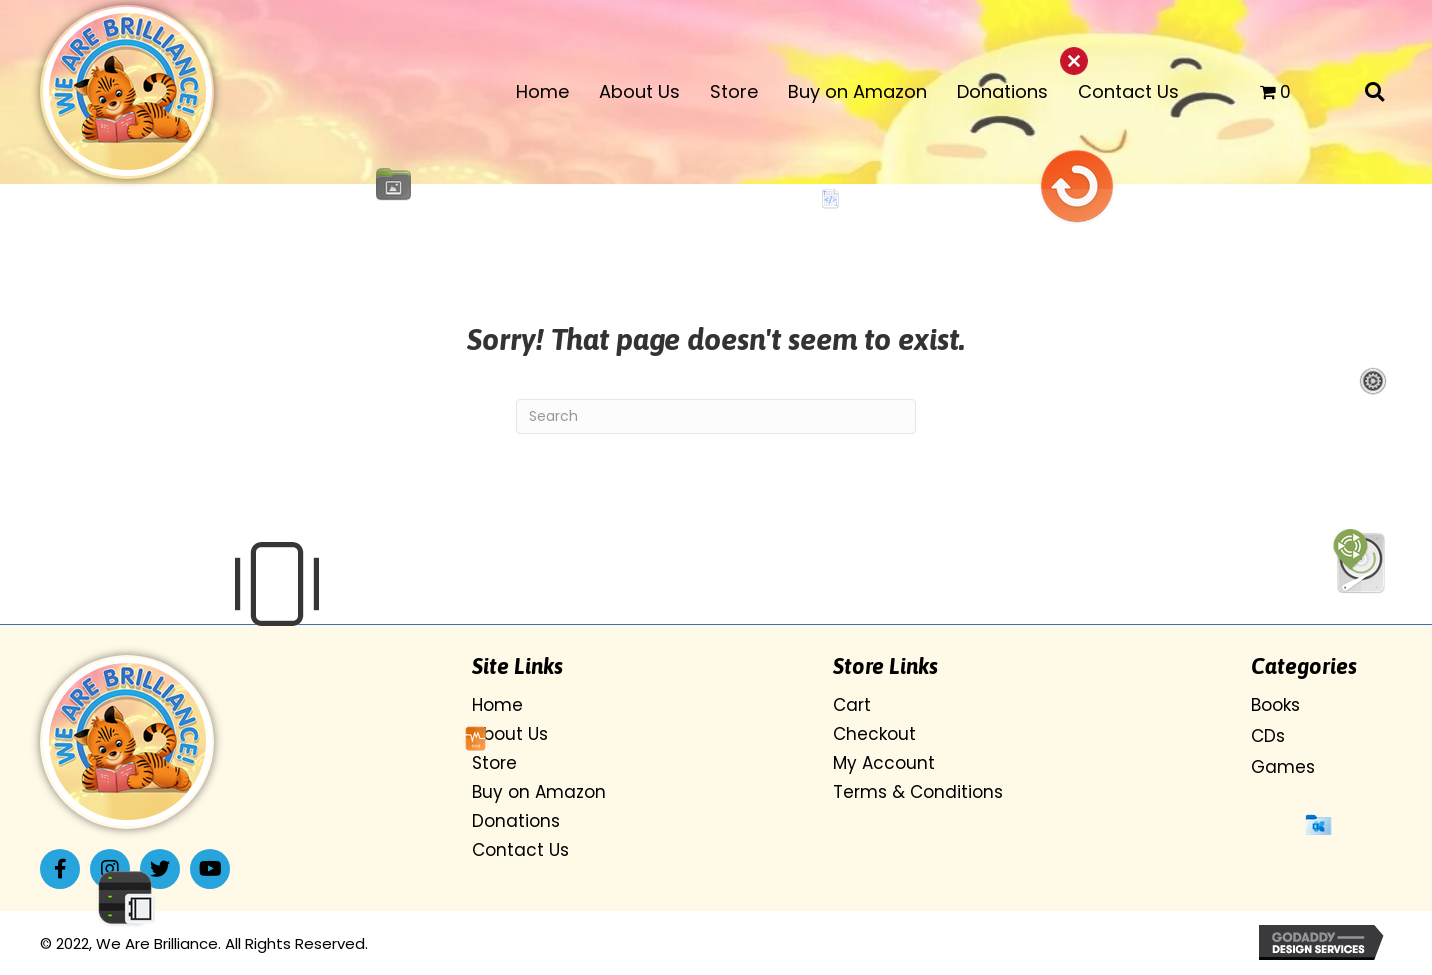  What do you see at coordinates (1318, 825) in the screenshot?
I see `open microsoft exchange folder` at bounding box center [1318, 825].